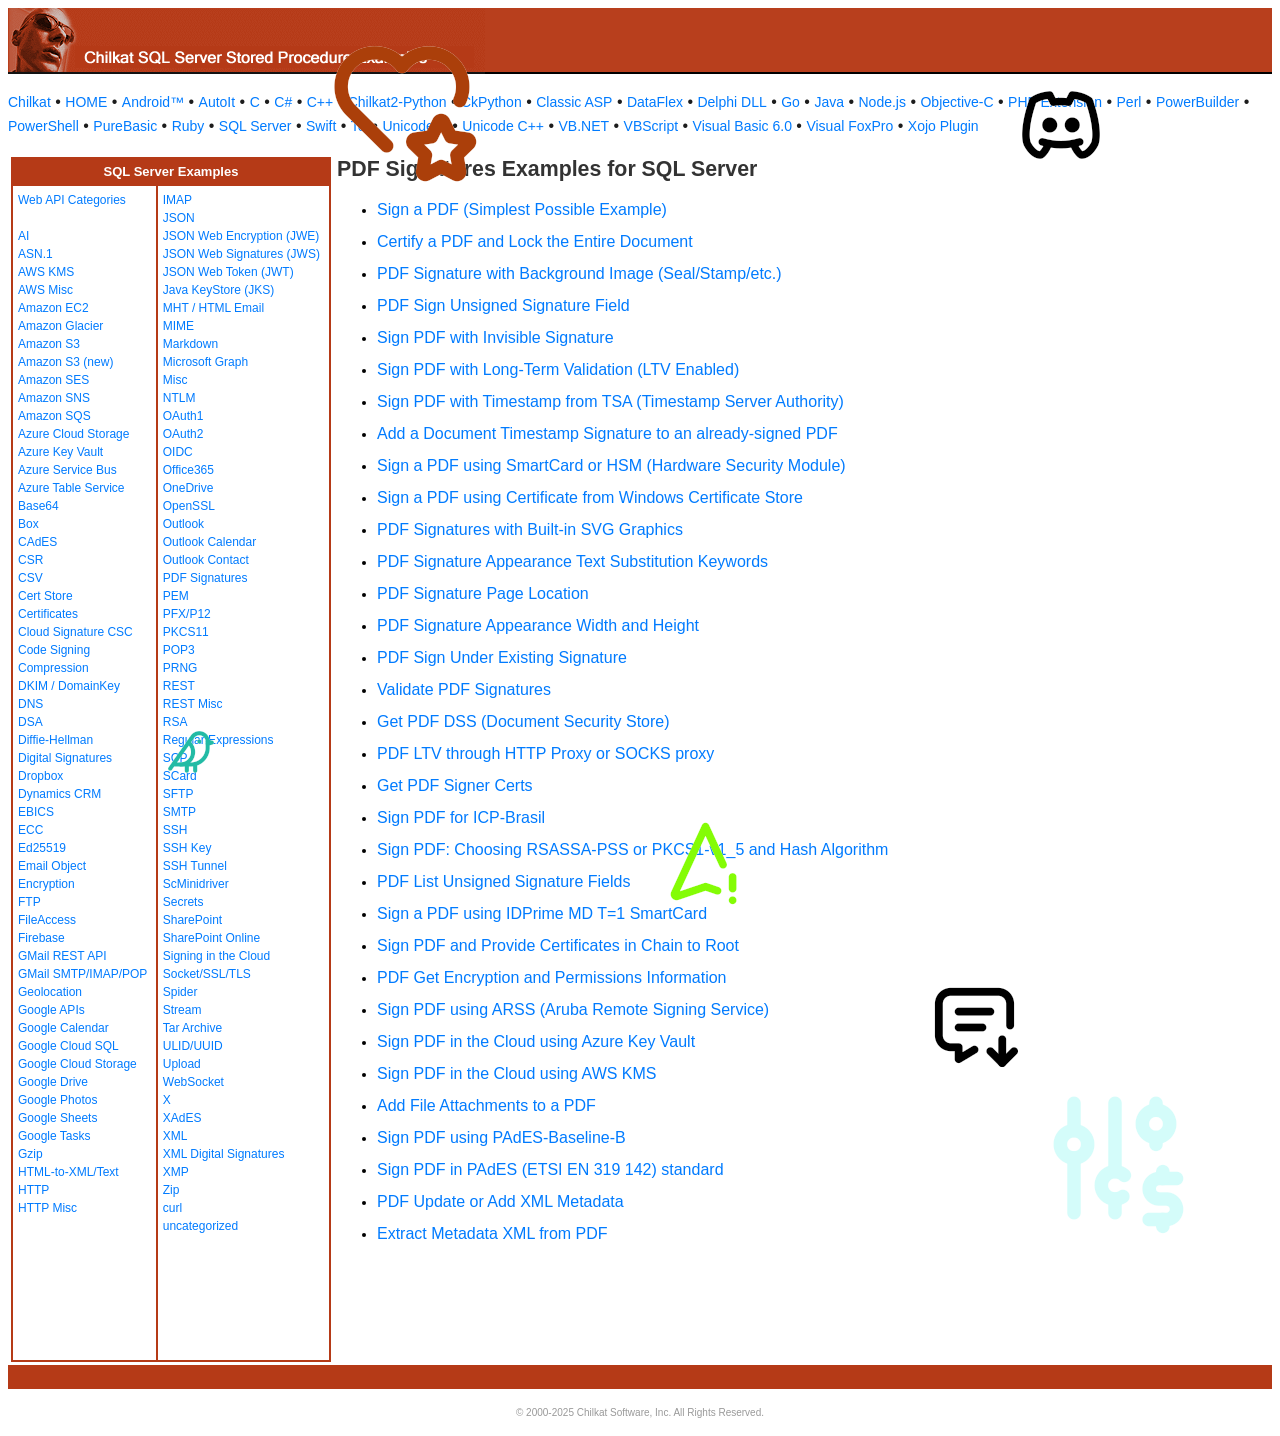 This screenshot has width=1280, height=1436. What do you see at coordinates (1115, 1158) in the screenshot?
I see `adjust pricing or cost settings` at bounding box center [1115, 1158].